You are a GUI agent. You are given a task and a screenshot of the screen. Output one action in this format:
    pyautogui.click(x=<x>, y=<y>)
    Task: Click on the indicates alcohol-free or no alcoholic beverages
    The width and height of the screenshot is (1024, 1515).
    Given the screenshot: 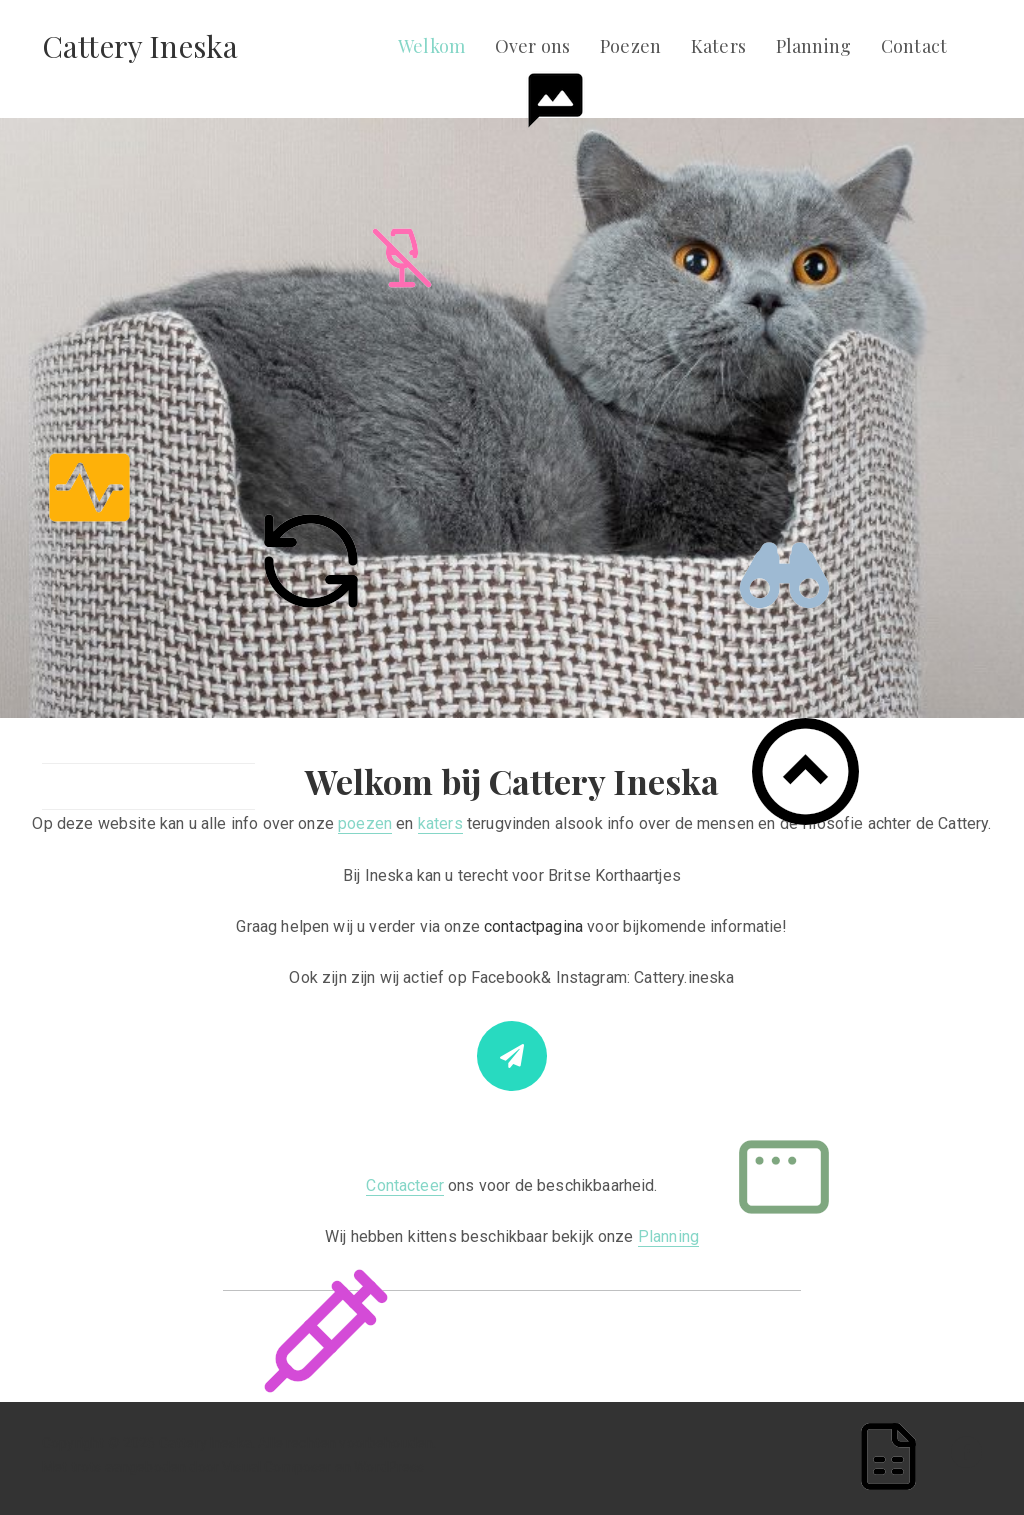 What is the action you would take?
    pyautogui.click(x=402, y=258)
    